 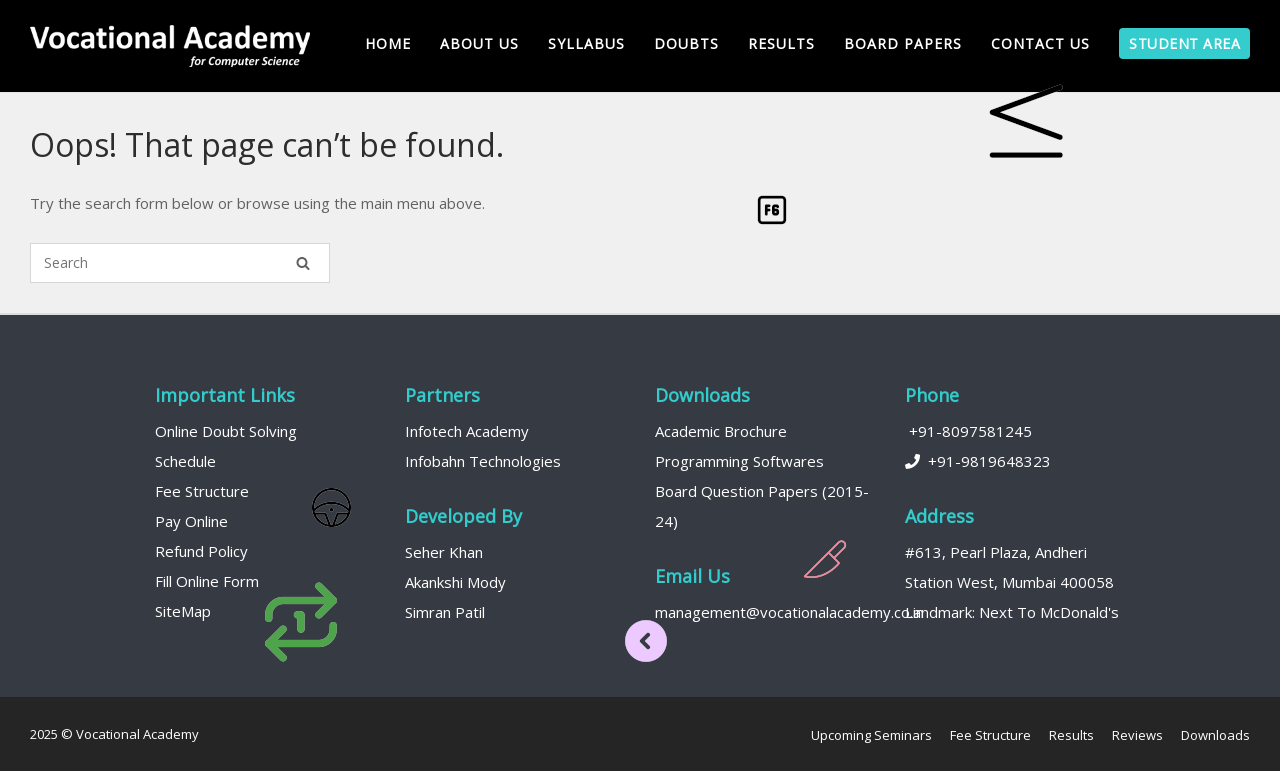 I want to click on press F6 keyboard shortcut, so click(x=772, y=210).